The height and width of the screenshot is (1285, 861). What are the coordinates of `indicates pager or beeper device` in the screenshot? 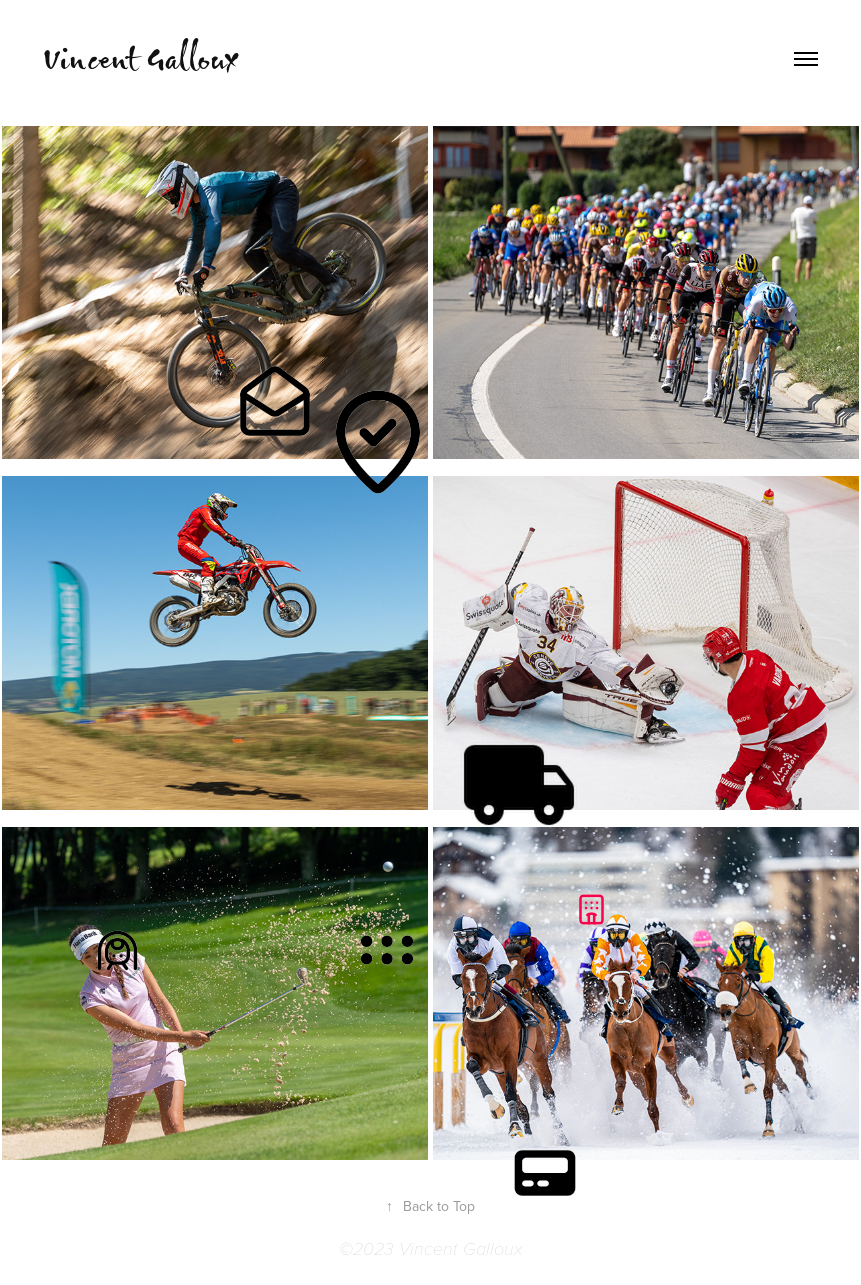 It's located at (545, 1173).